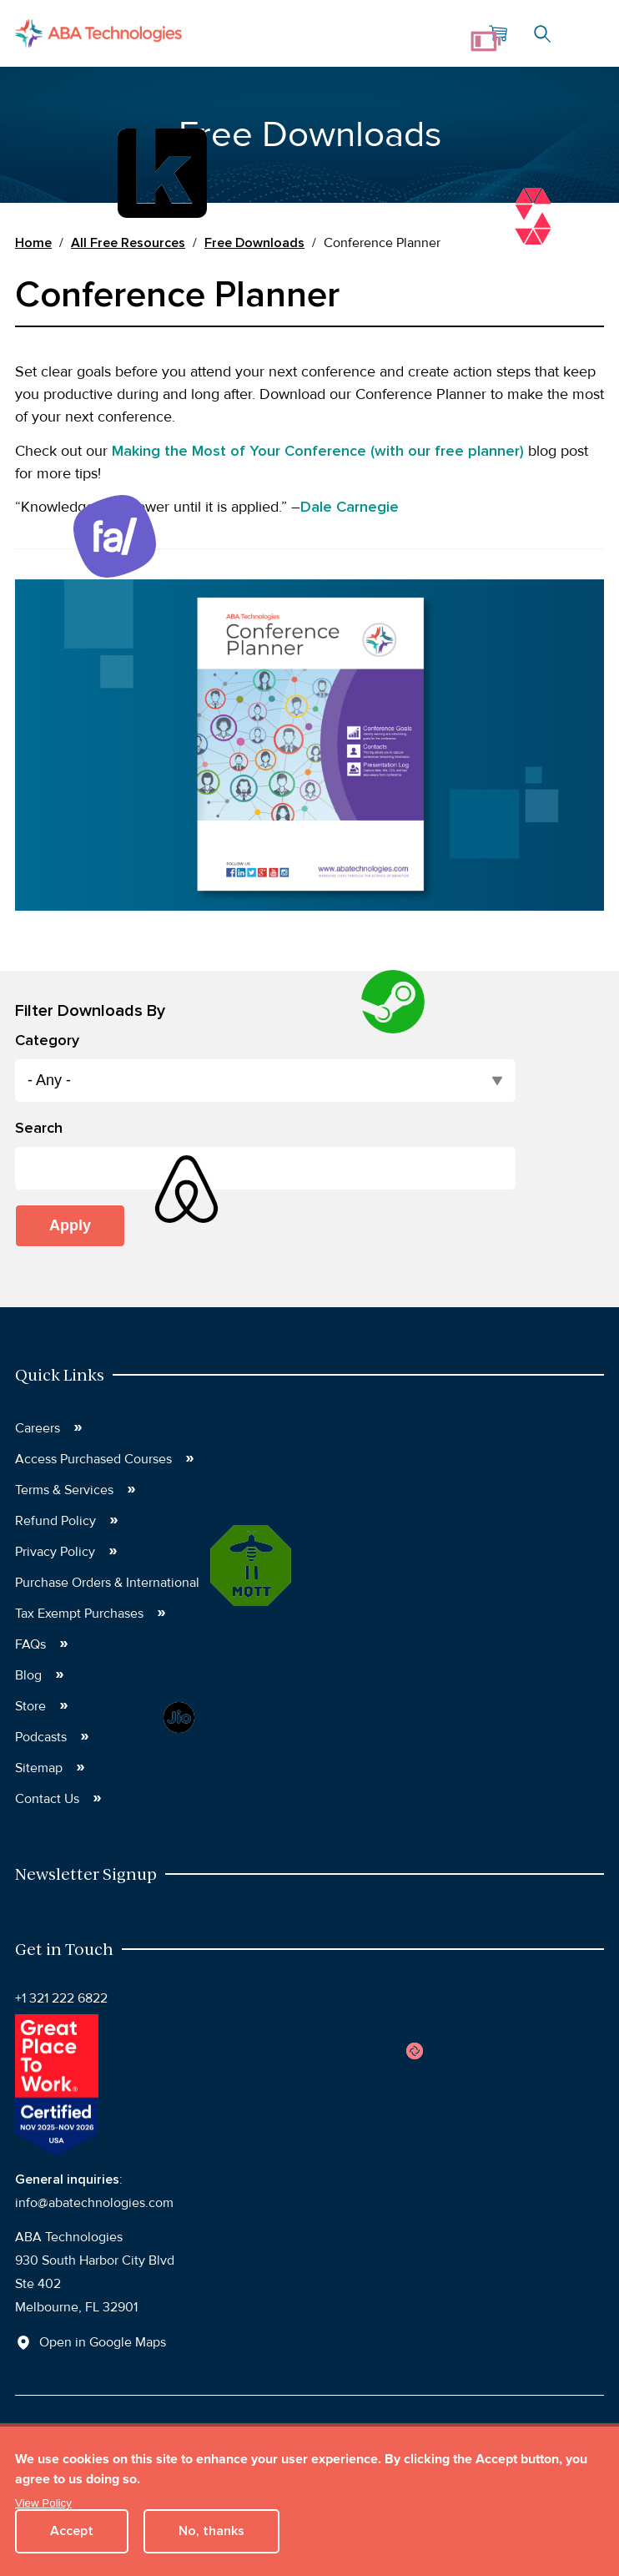 The width and height of the screenshot is (619, 2576). What do you see at coordinates (415, 2051) in the screenshot?
I see `open Element messaging app` at bounding box center [415, 2051].